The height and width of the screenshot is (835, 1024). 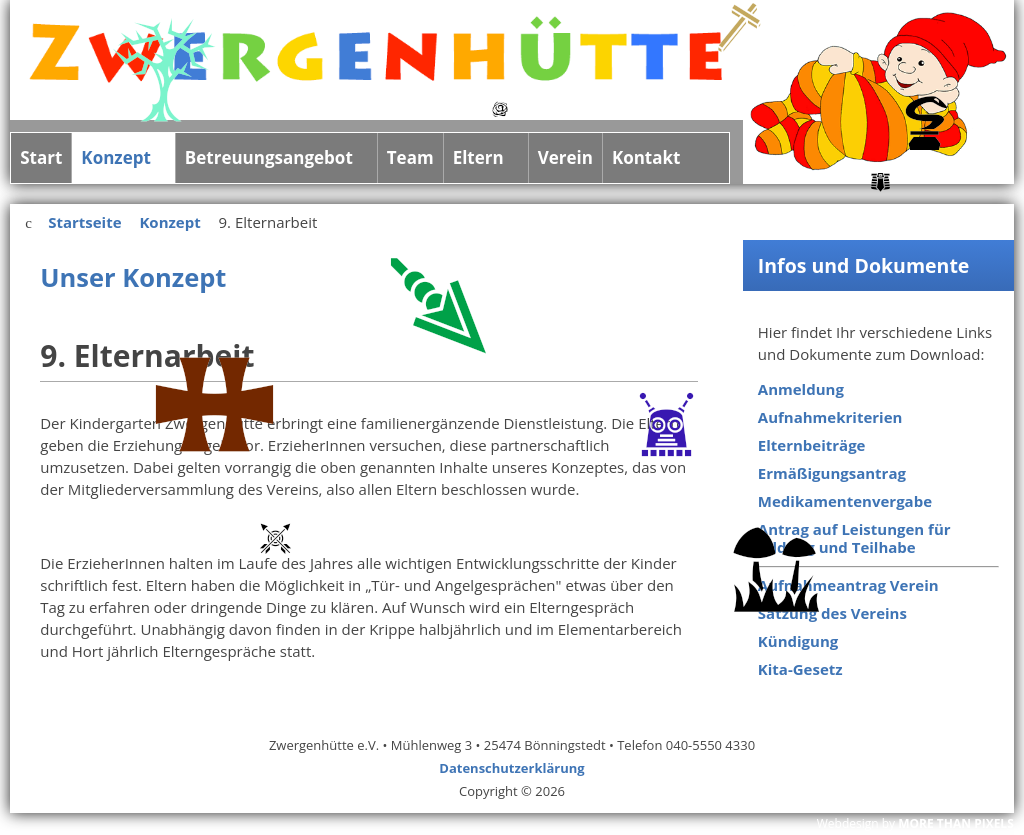 What do you see at coordinates (214, 404) in the screenshot?
I see `indicates a cursed or unholy location` at bounding box center [214, 404].